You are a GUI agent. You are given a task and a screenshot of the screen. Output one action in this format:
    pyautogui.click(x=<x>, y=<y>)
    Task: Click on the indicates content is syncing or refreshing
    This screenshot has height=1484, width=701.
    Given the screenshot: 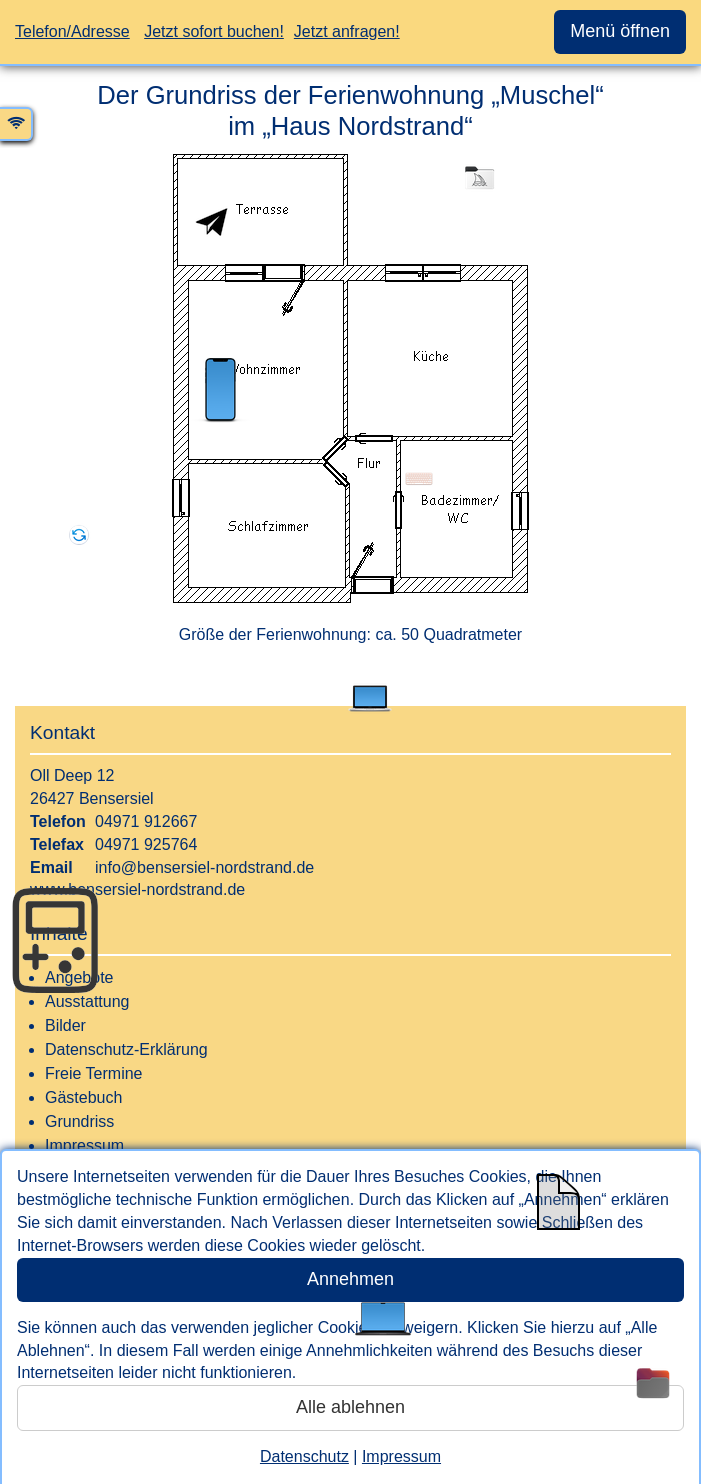 What is the action you would take?
    pyautogui.click(x=90, y=524)
    